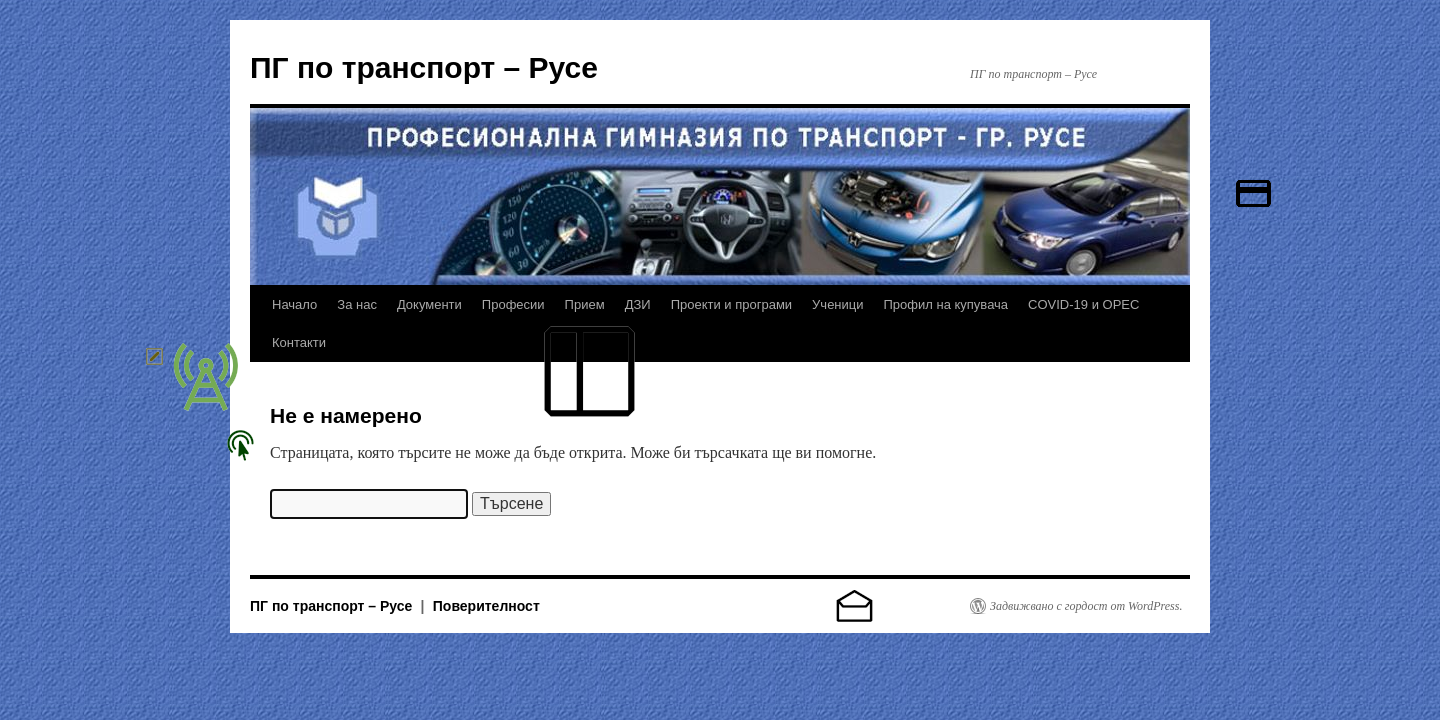 This screenshot has height=720, width=1440. What do you see at coordinates (589, 371) in the screenshot?
I see `hide the left sidebar panel` at bounding box center [589, 371].